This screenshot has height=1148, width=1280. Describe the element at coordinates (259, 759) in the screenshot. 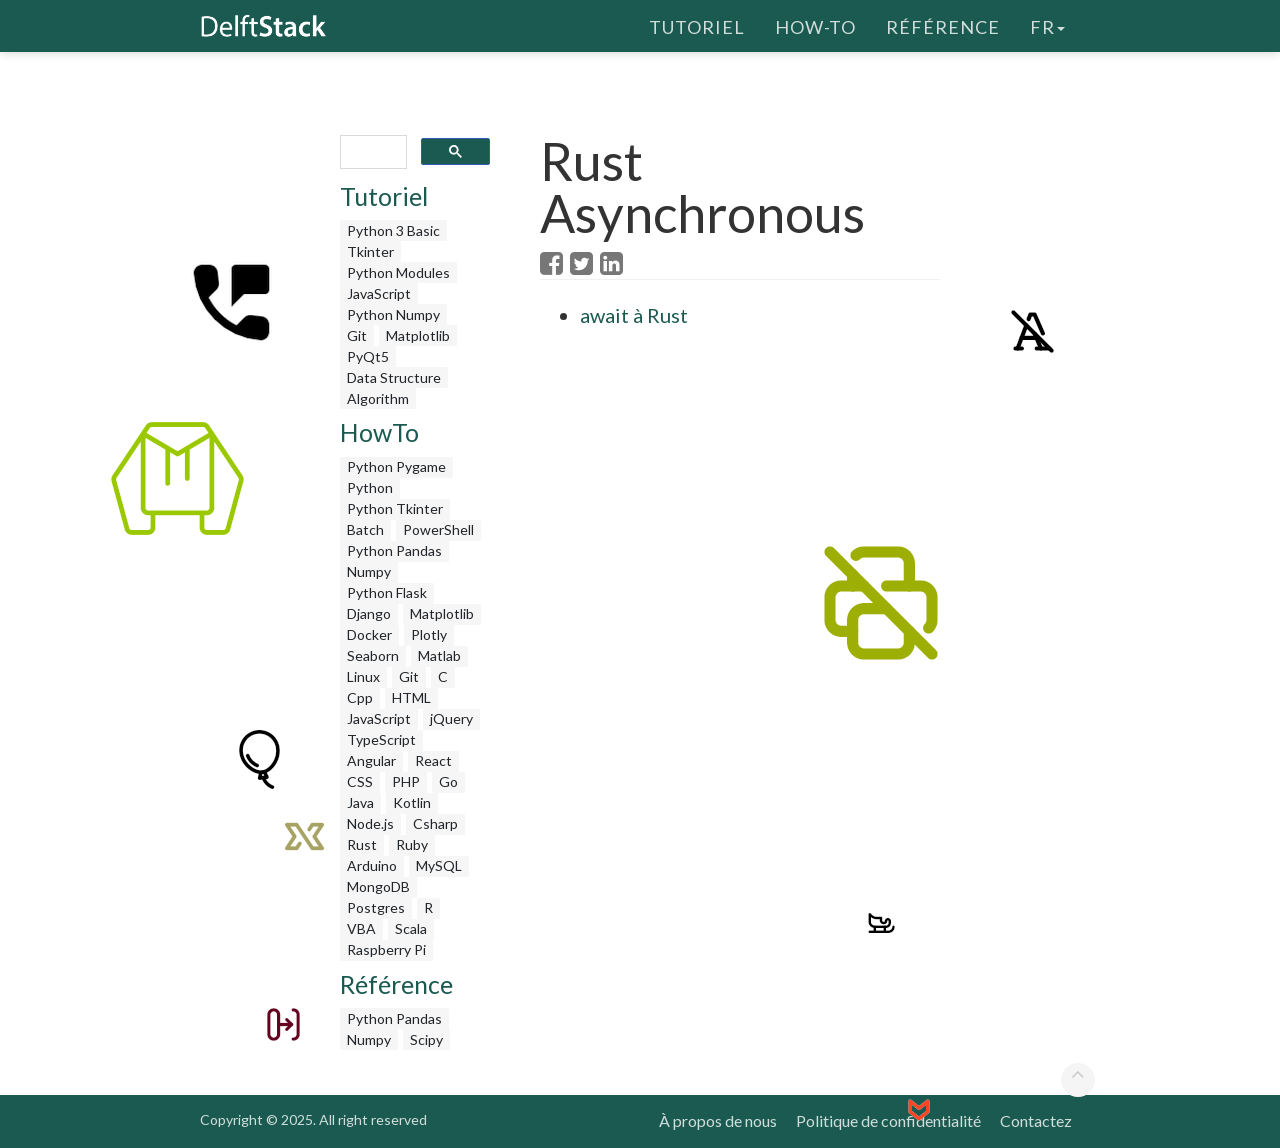

I see `indicates a celebration or special event` at that location.